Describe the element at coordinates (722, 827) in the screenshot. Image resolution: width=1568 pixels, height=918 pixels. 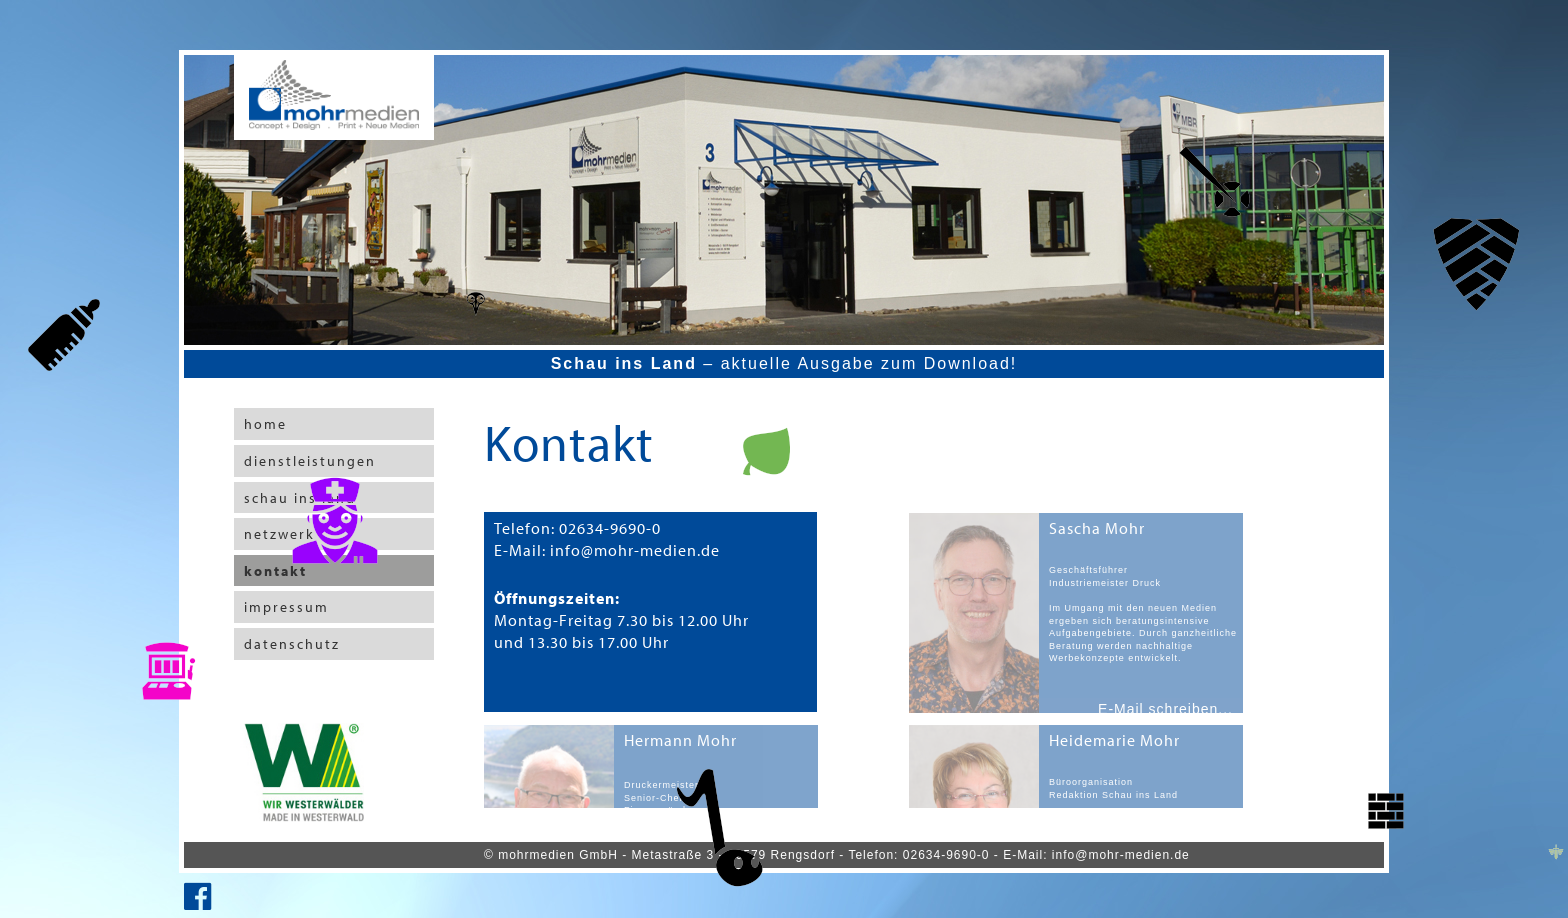
I see `access otamatone or novelty instrument sounds` at that location.